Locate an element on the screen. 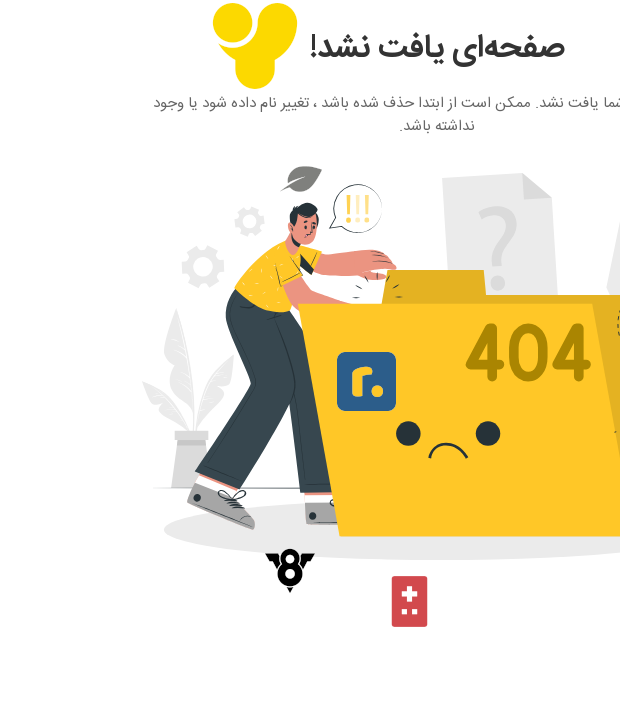  open the YOLO anonymous messaging app is located at coordinates (255, 46).